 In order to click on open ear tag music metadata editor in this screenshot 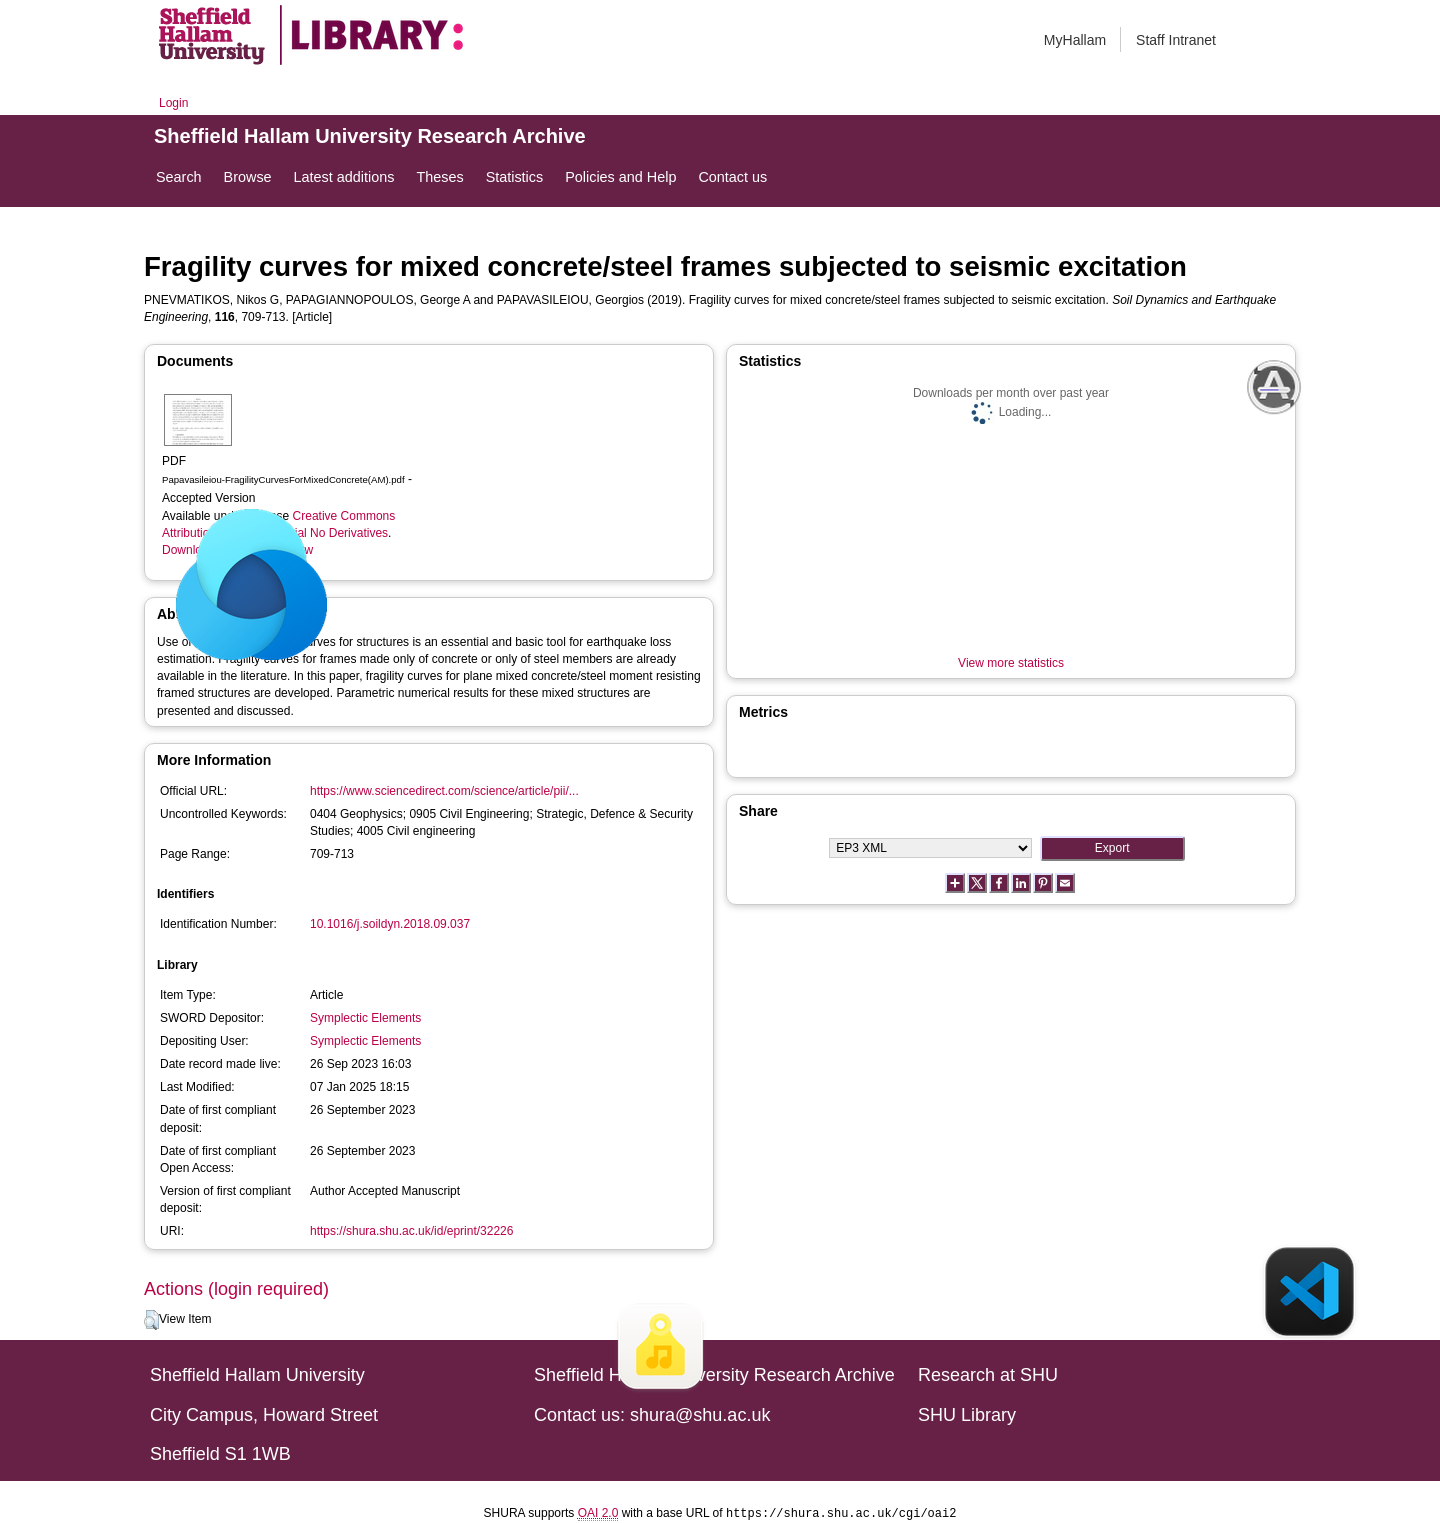, I will do `click(660, 1346)`.